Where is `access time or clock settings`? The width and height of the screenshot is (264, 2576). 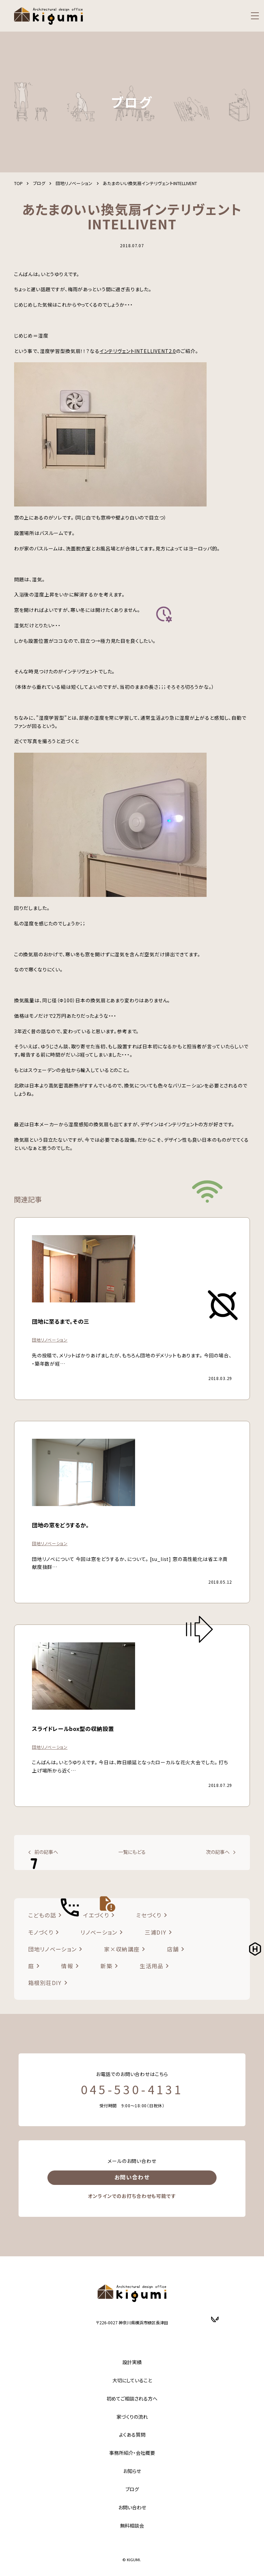
access time or clock settings is located at coordinates (164, 614).